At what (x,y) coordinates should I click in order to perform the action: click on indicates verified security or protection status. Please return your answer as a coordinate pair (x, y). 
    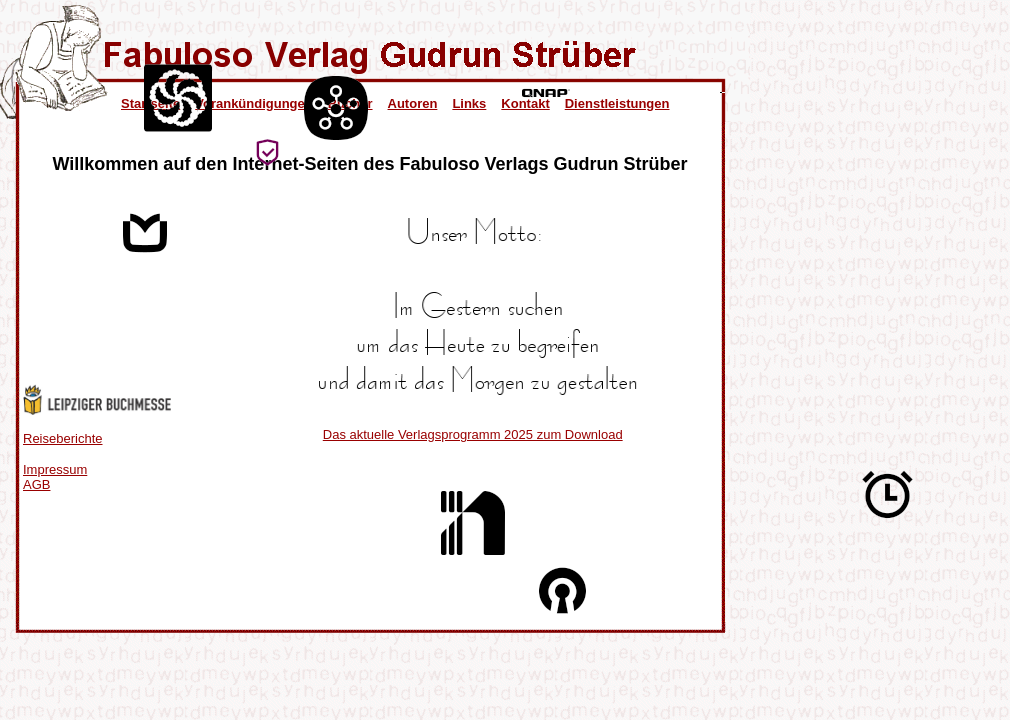
    Looking at the image, I should click on (267, 152).